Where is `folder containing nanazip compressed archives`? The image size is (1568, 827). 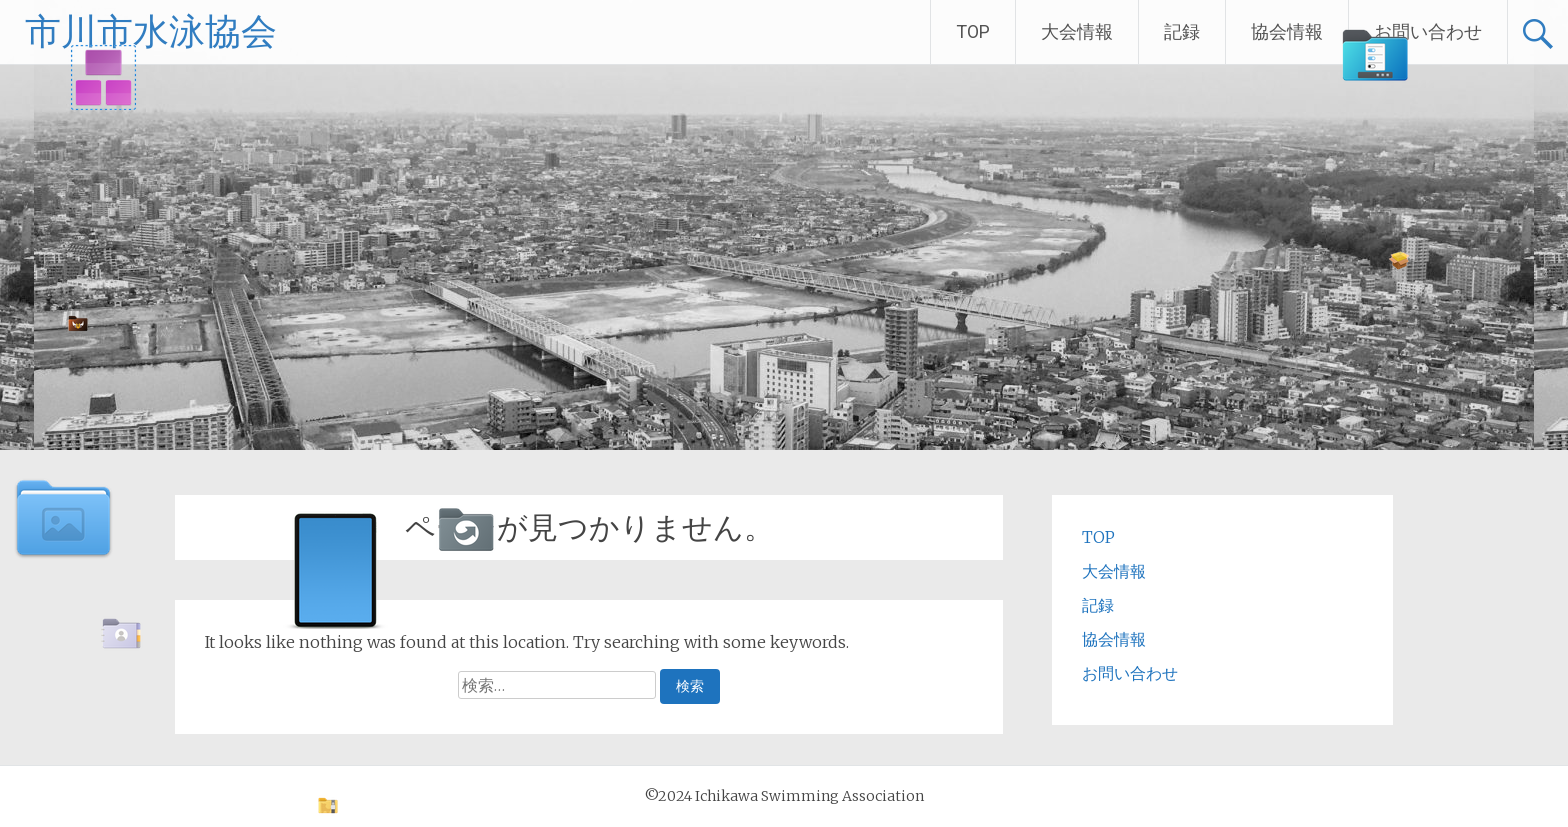 folder containing nanazip compressed archives is located at coordinates (328, 806).